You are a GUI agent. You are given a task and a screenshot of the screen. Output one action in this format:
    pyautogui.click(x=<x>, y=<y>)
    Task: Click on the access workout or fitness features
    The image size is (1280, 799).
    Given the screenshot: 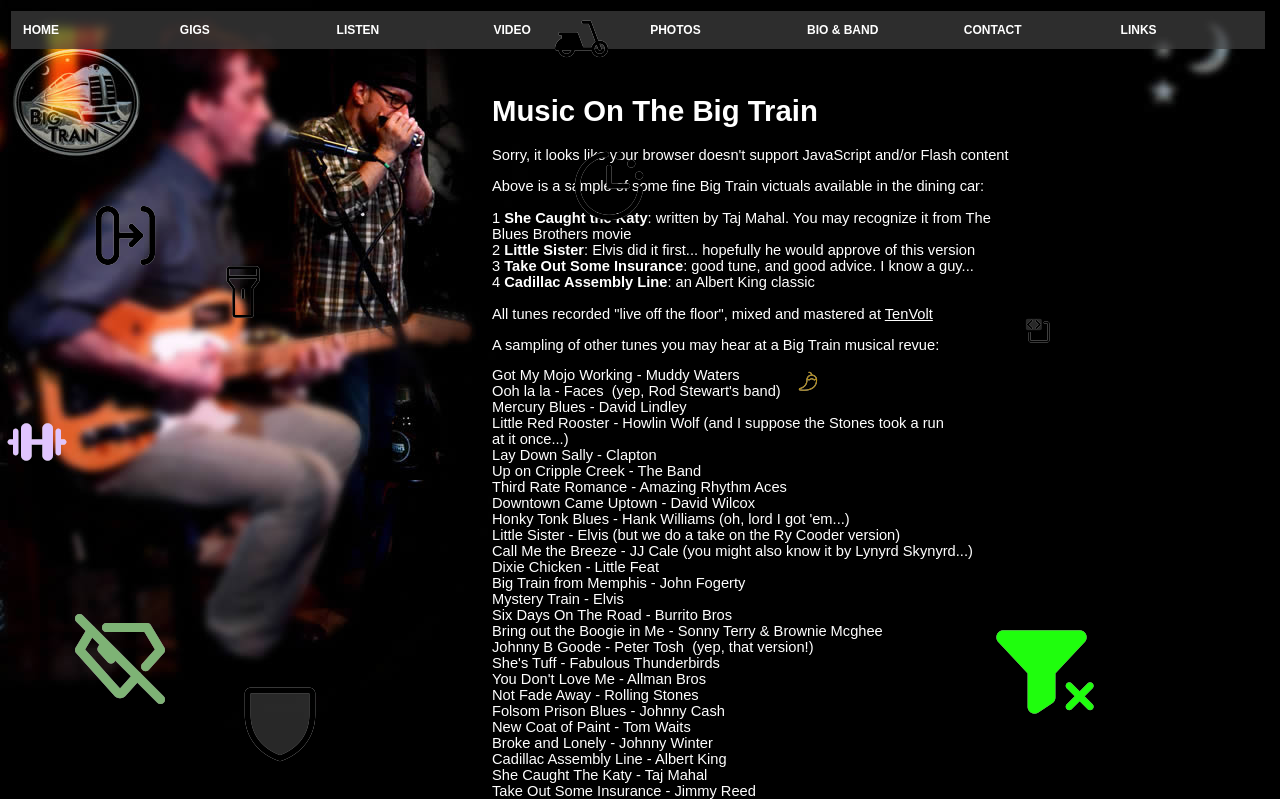 What is the action you would take?
    pyautogui.click(x=37, y=442)
    